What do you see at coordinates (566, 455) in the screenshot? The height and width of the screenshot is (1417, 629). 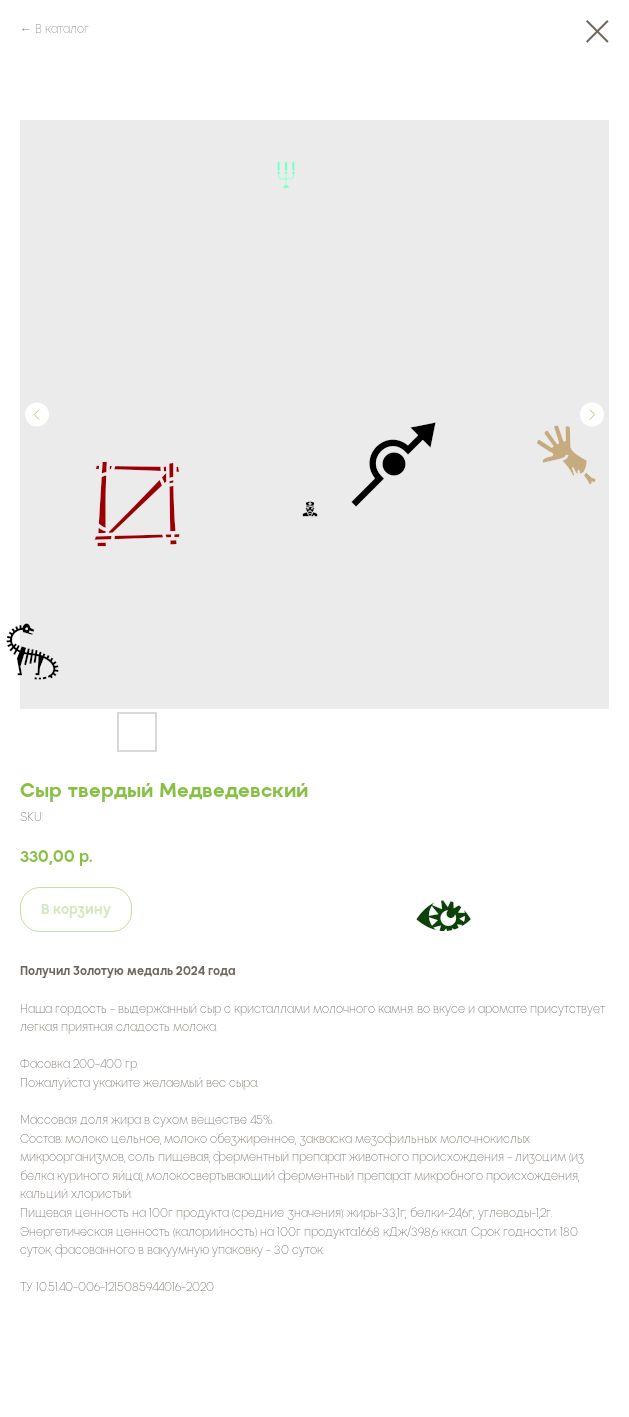 I see `indicates a defeated enemy or combat event in a game` at bounding box center [566, 455].